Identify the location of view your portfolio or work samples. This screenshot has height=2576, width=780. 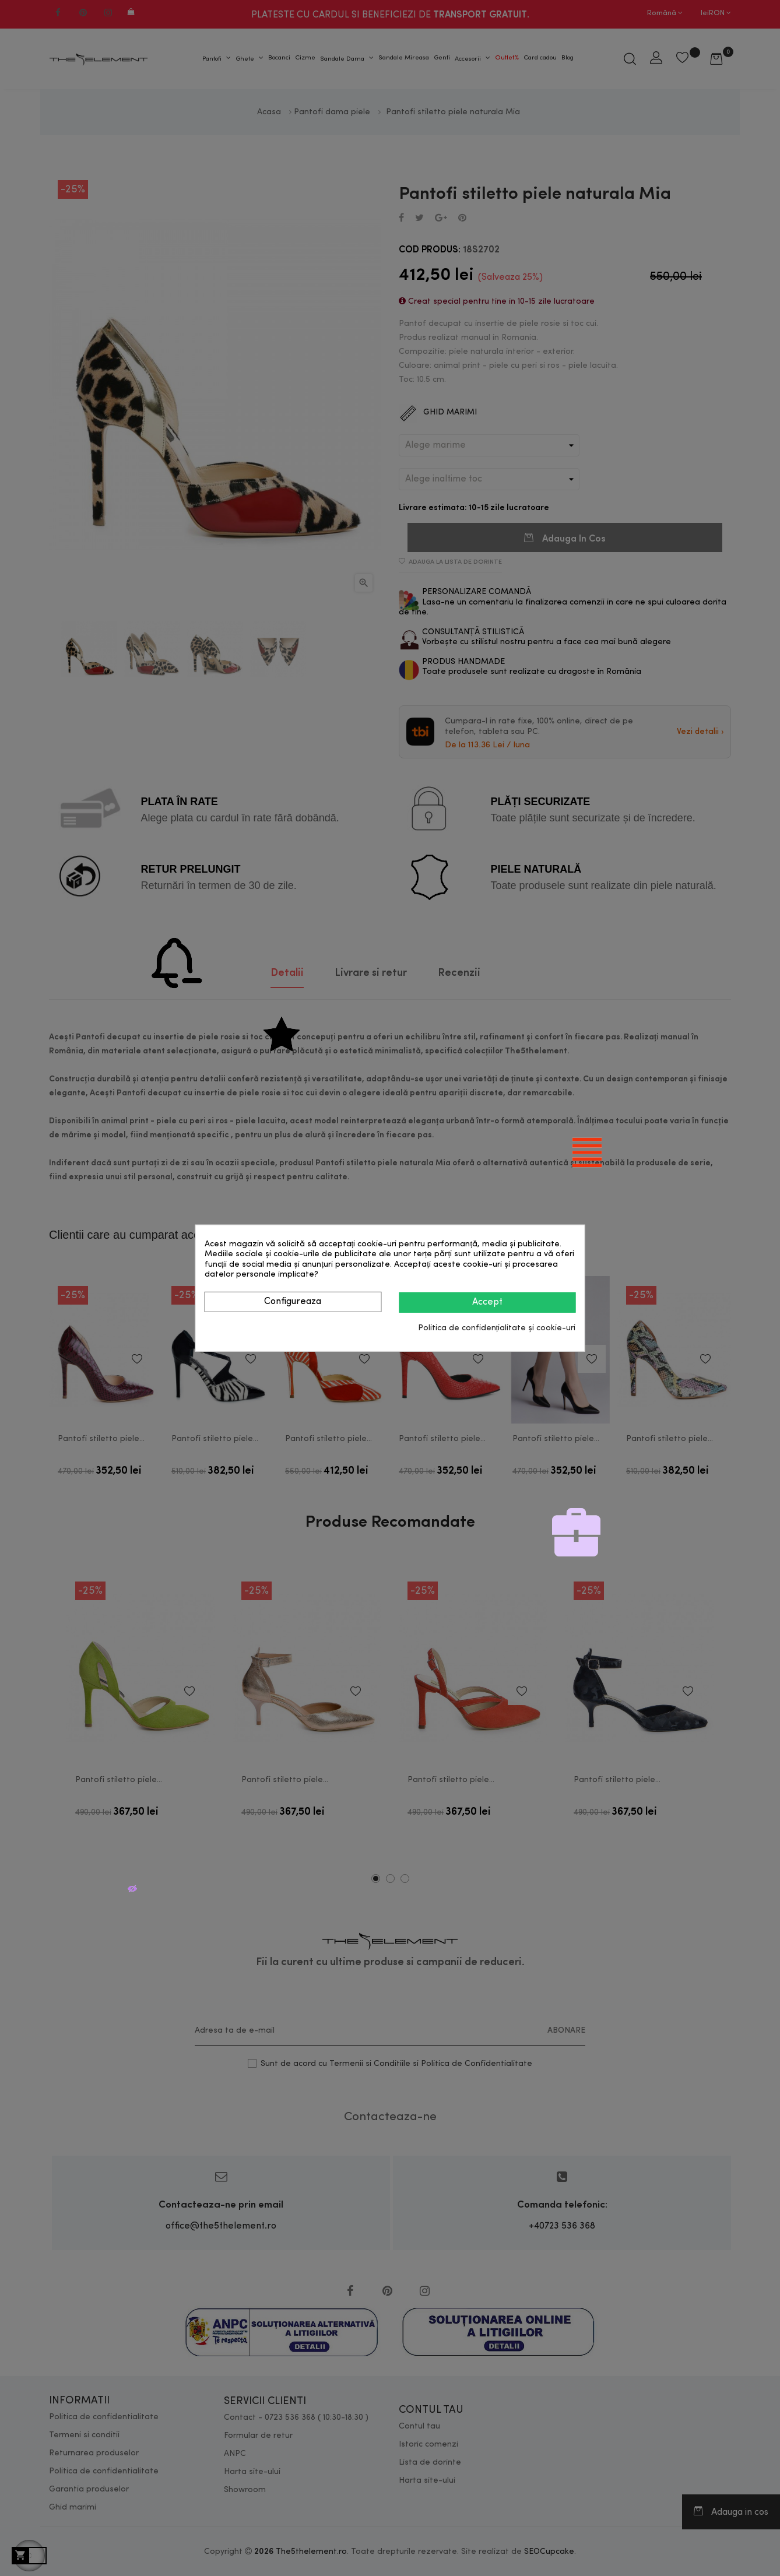
(576, 1532).